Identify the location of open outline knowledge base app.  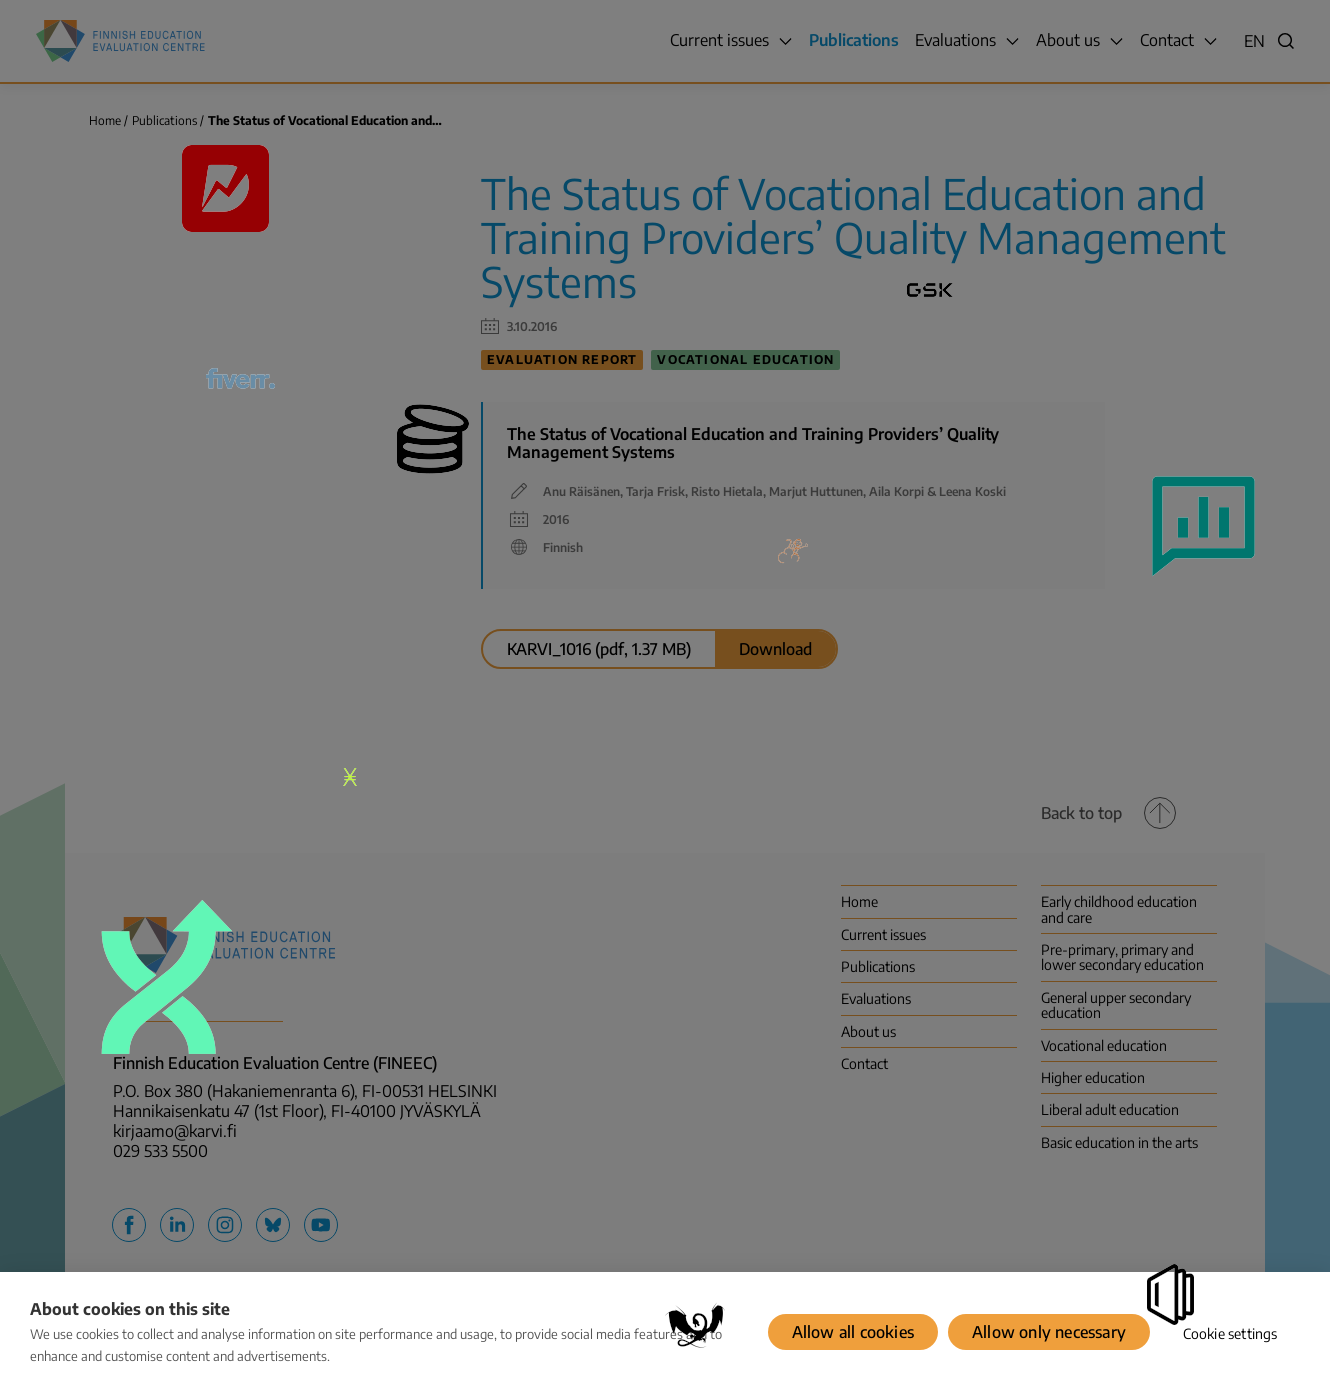
(1170, 1294).